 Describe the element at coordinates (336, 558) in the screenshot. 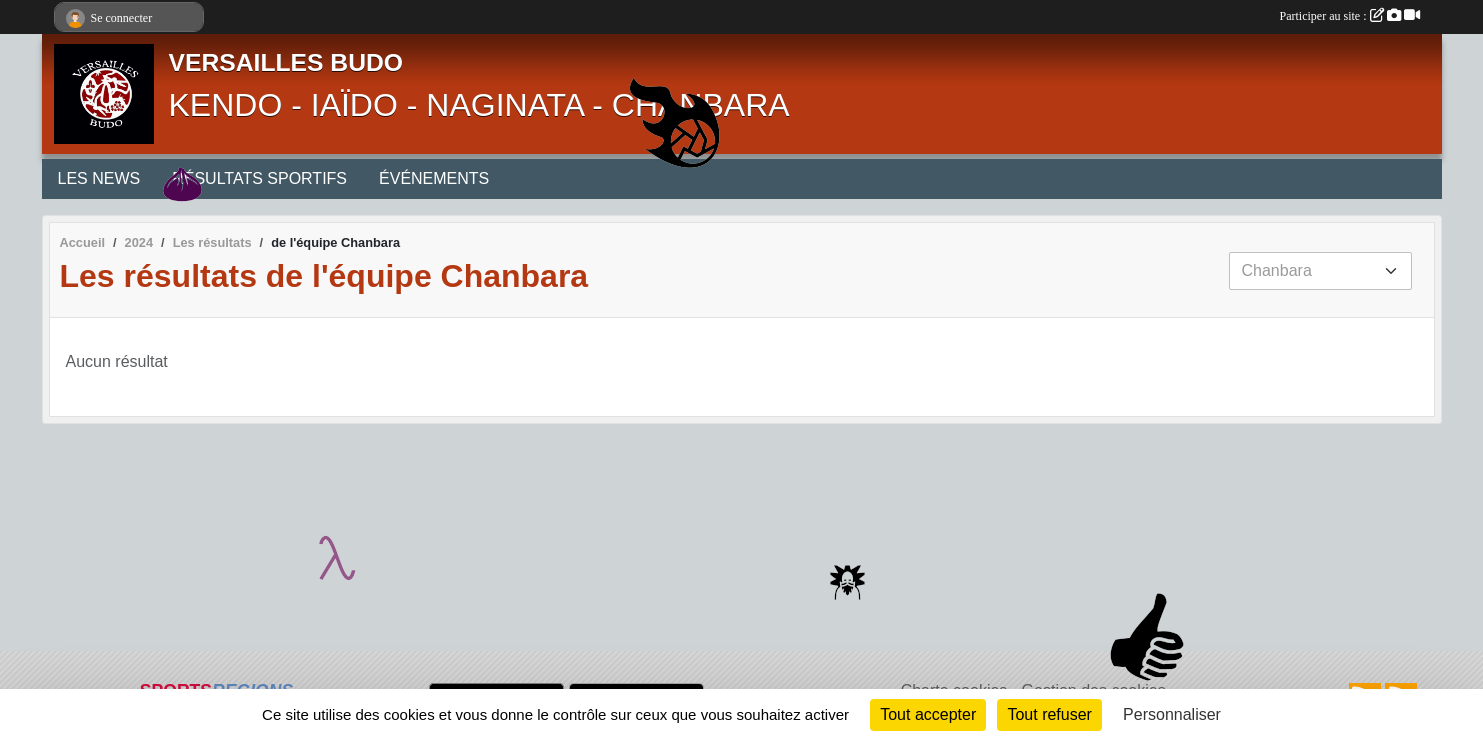

I see `access lambda or serverless function settings` at that location.